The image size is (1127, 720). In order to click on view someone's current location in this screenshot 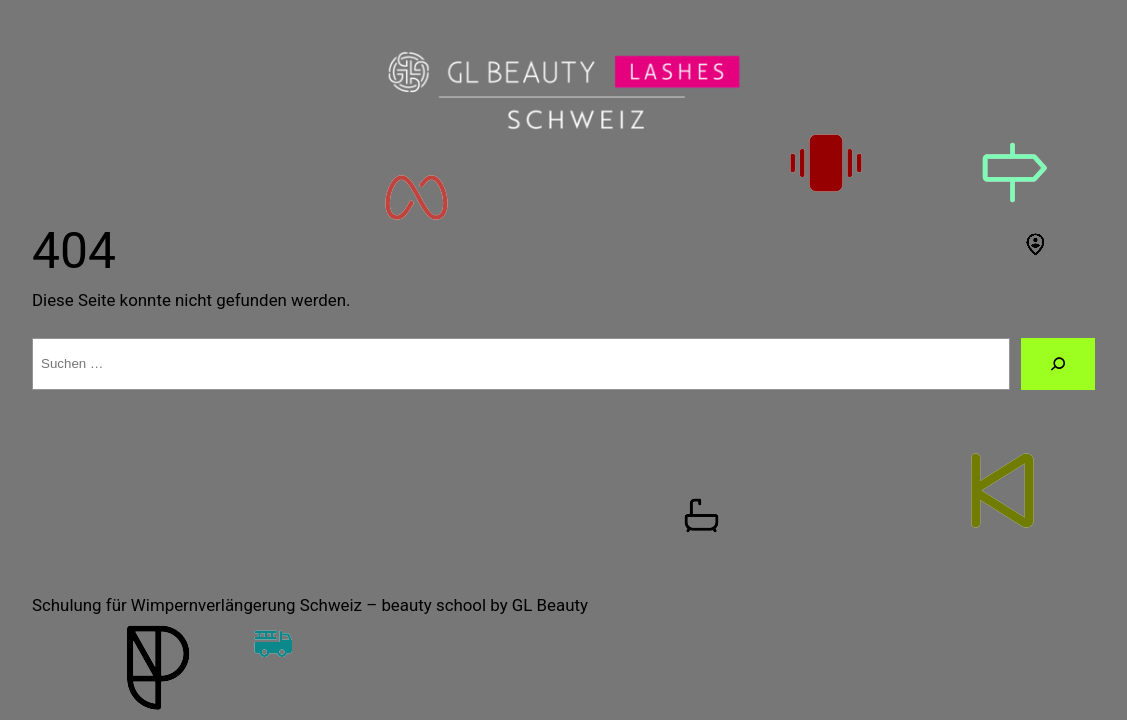, I will do `click(1035, 244)`.